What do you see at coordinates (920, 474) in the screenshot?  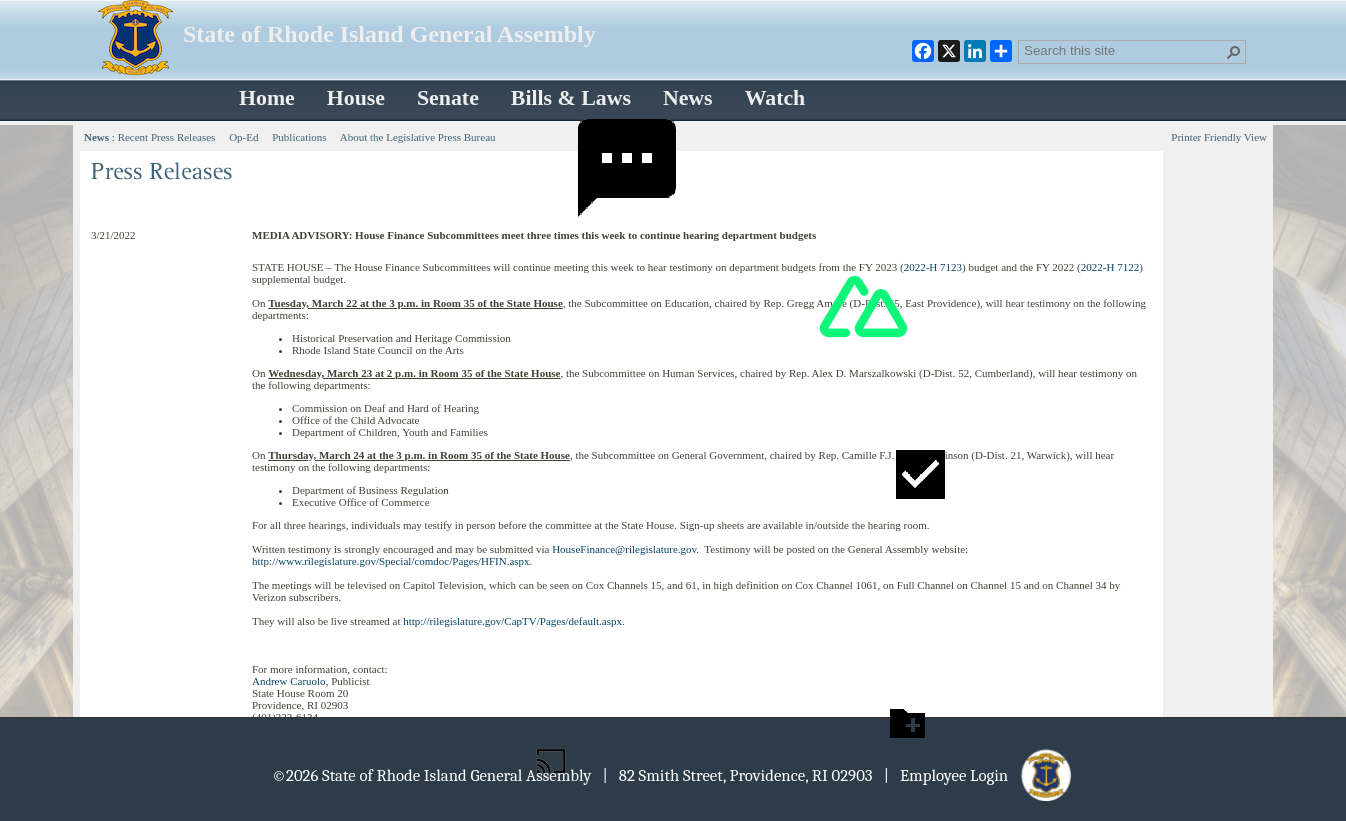 I see `confirm or select an option` at bounding box center [920, 474].